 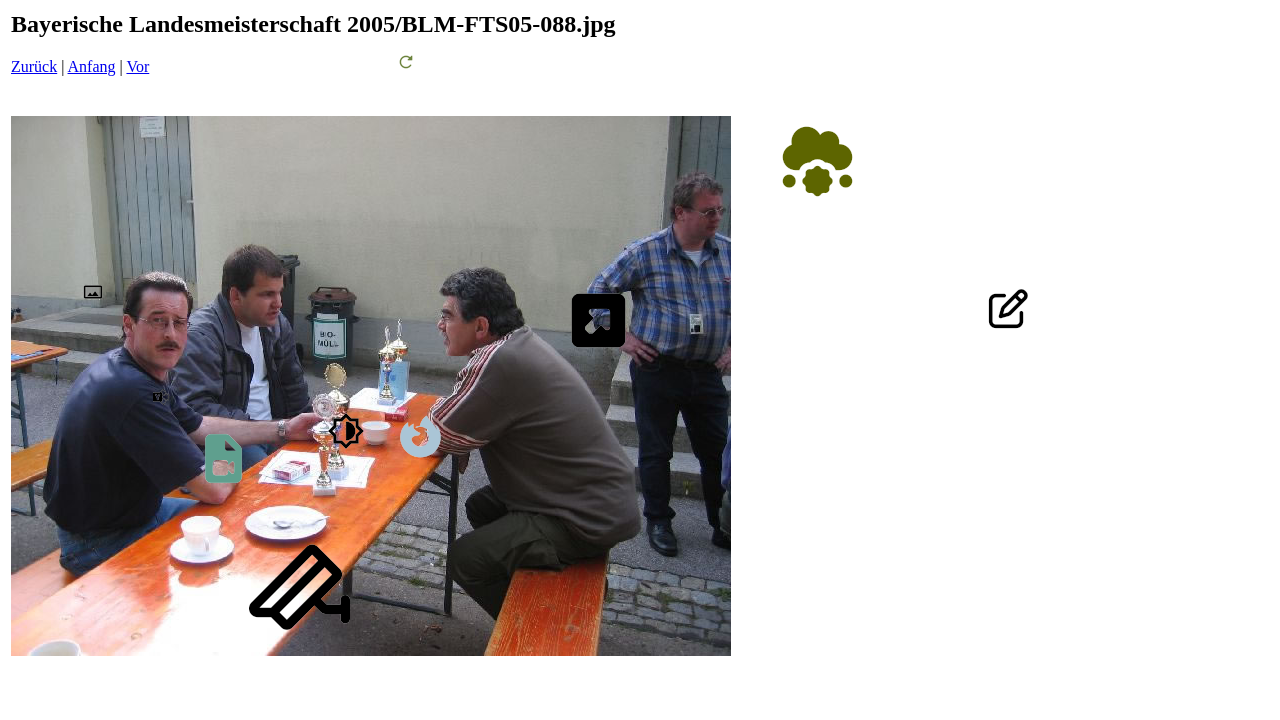 I want to click on open link in a new tab or window, so click(x=598, y=320).